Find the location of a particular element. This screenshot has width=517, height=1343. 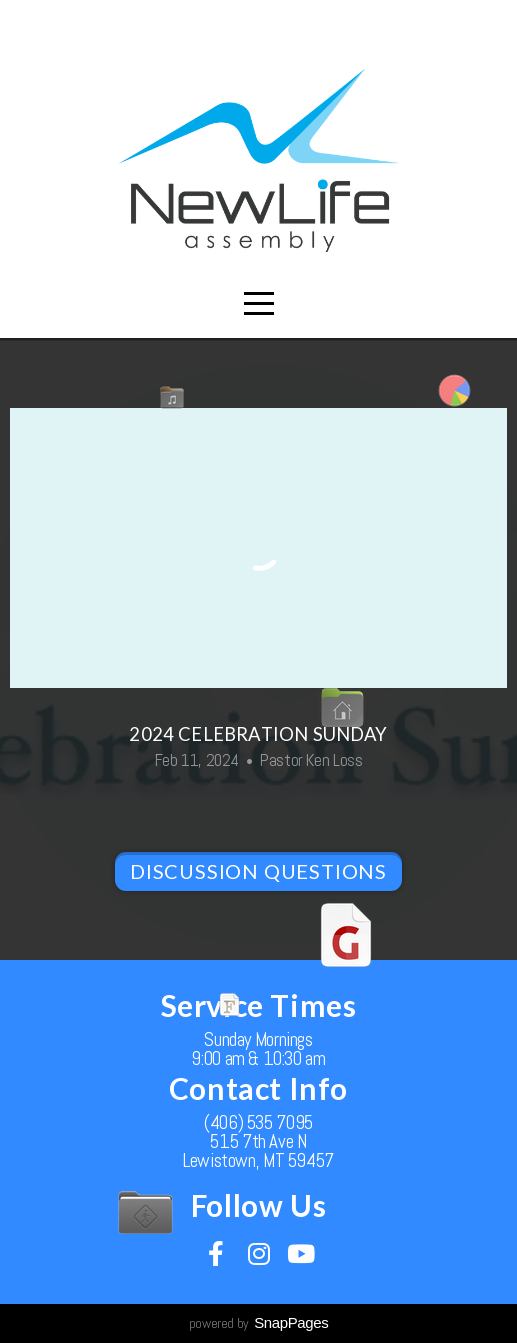

access your home folder is located at coordinates (342, 707).